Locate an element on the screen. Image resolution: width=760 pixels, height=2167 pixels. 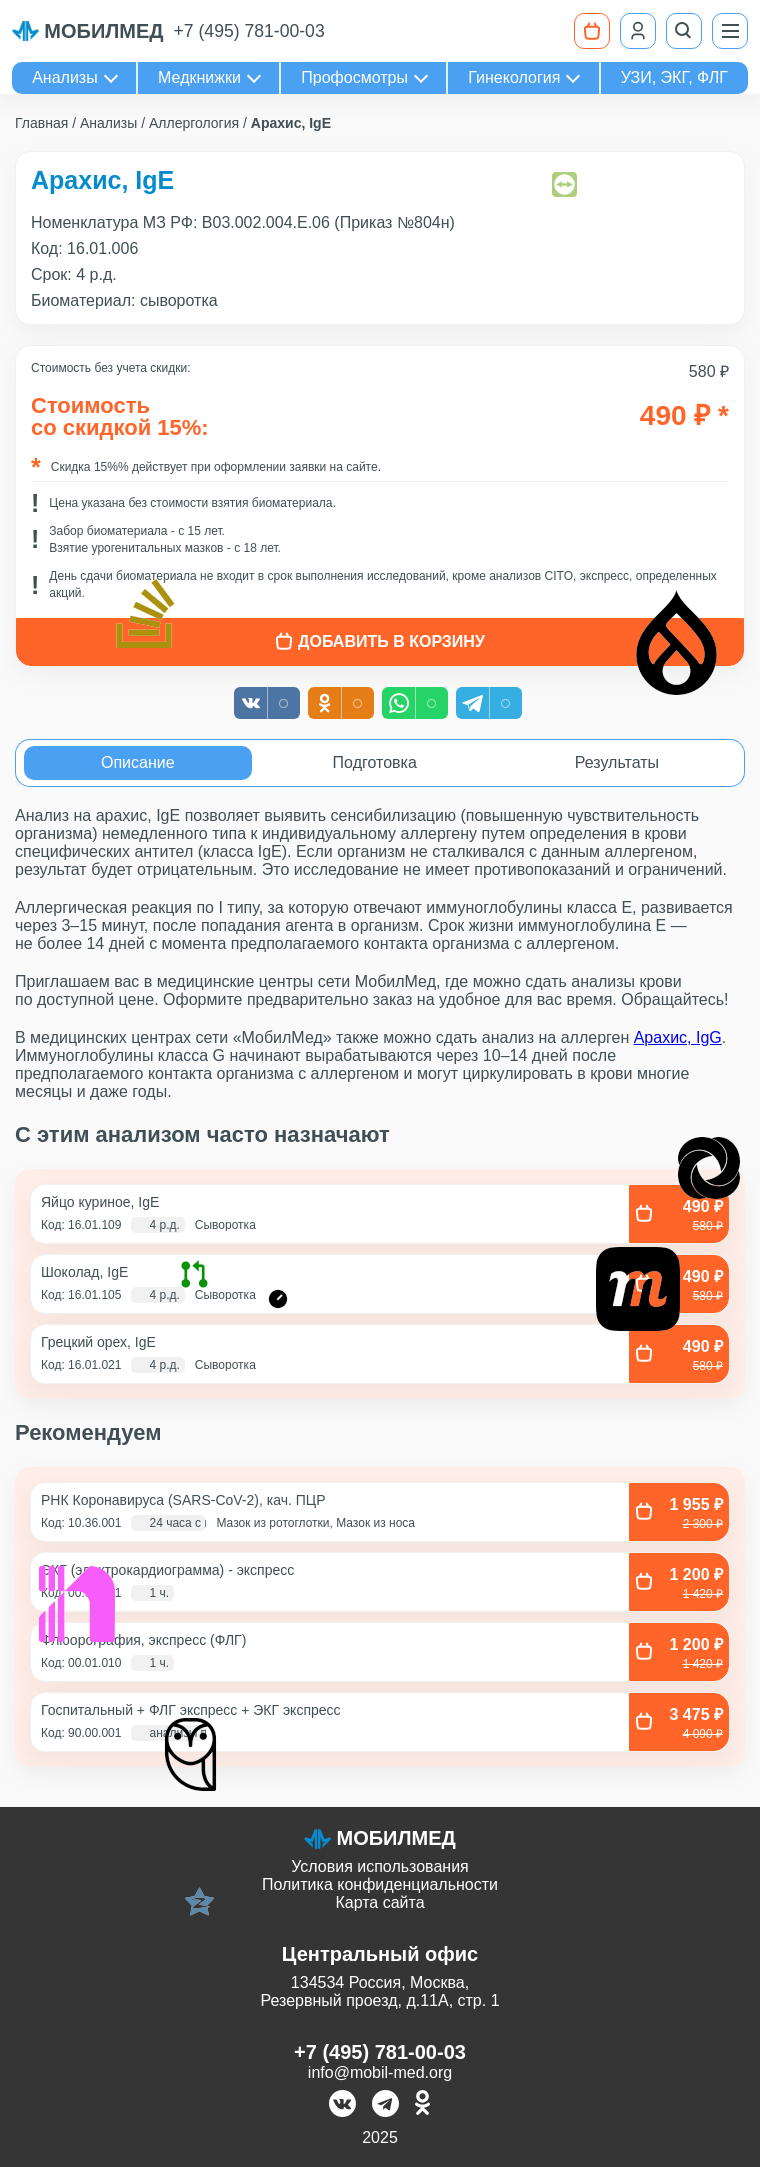
launch teamviewer remote desktop application is located at coordinates (564, 184).